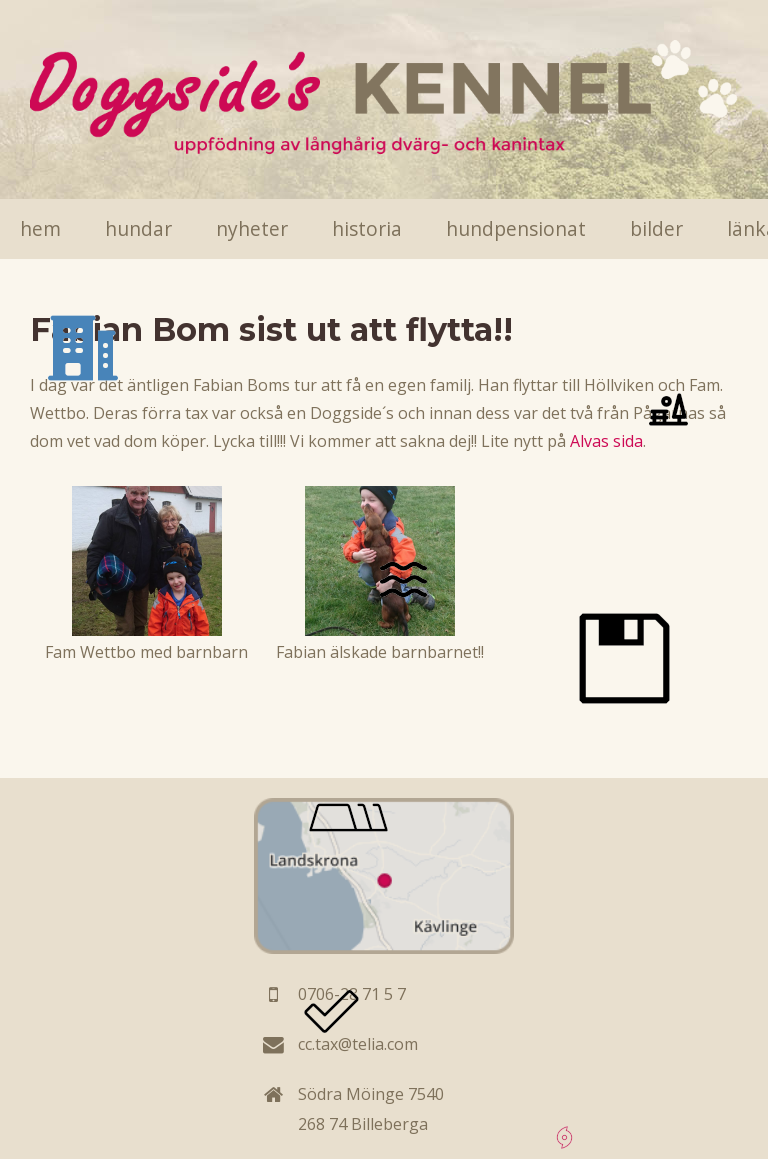 This screenshot has width=768, height=1159. Describe the element at coordinates (624, 658) in the screenshot. I see `save current file or document` at that location.